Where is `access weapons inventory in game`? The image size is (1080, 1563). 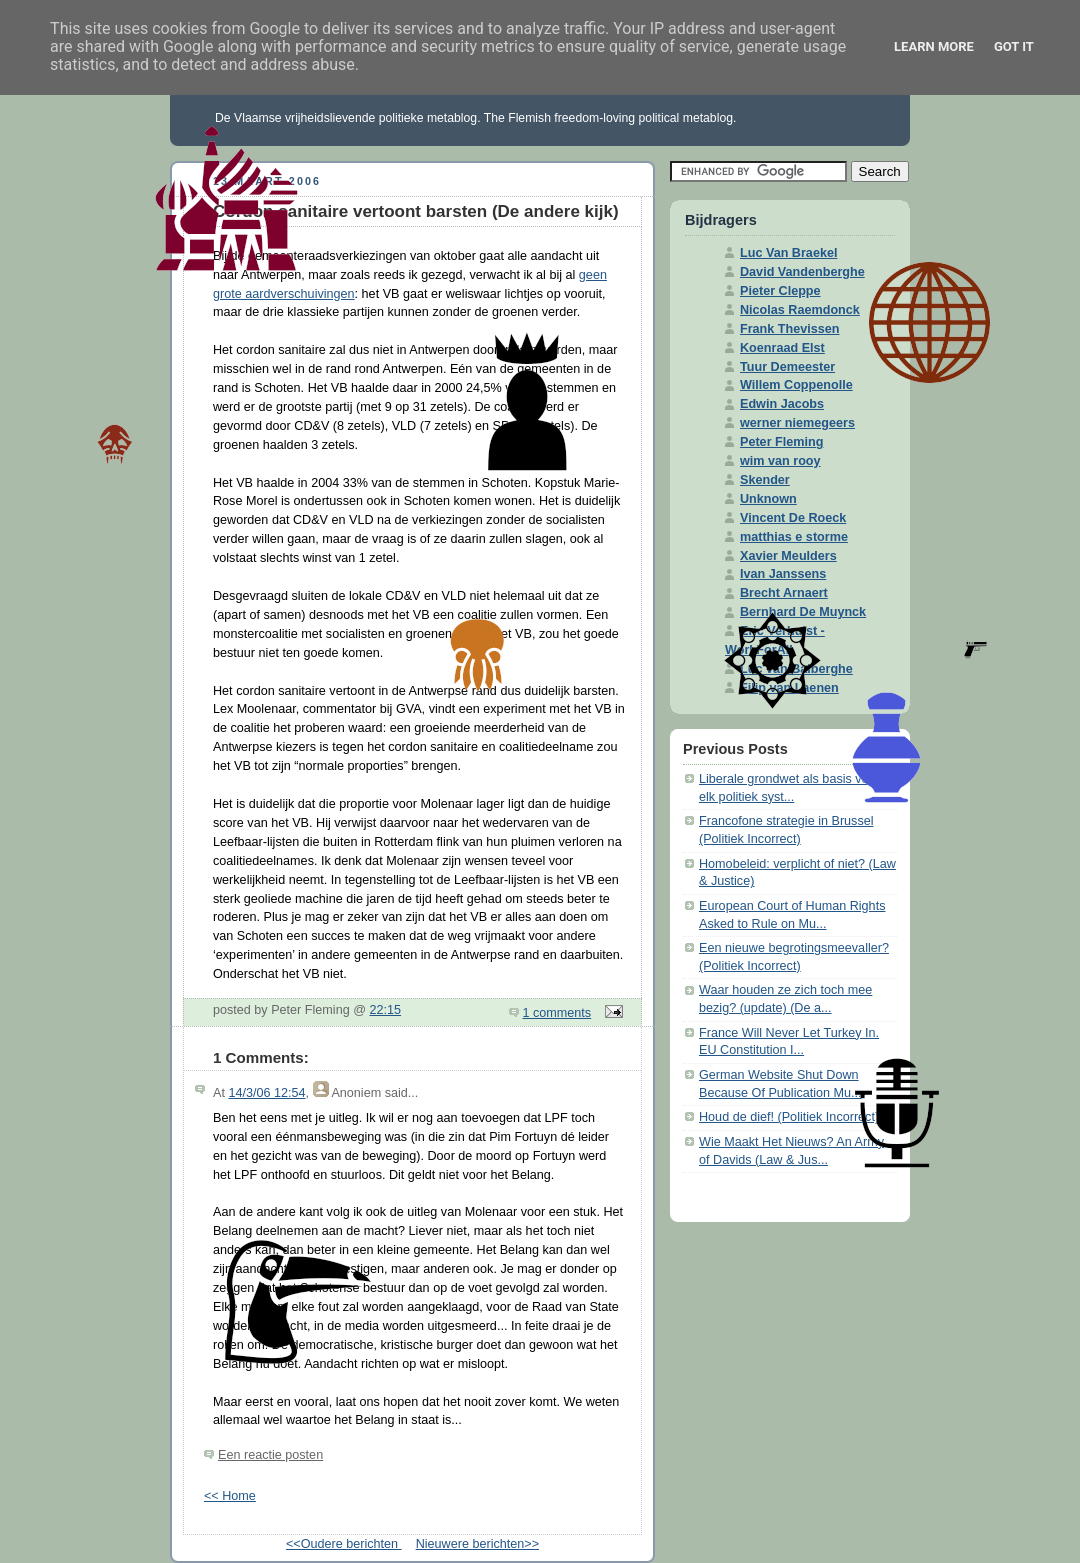 access weapons inventory in game is located at coordinates (975, 649).